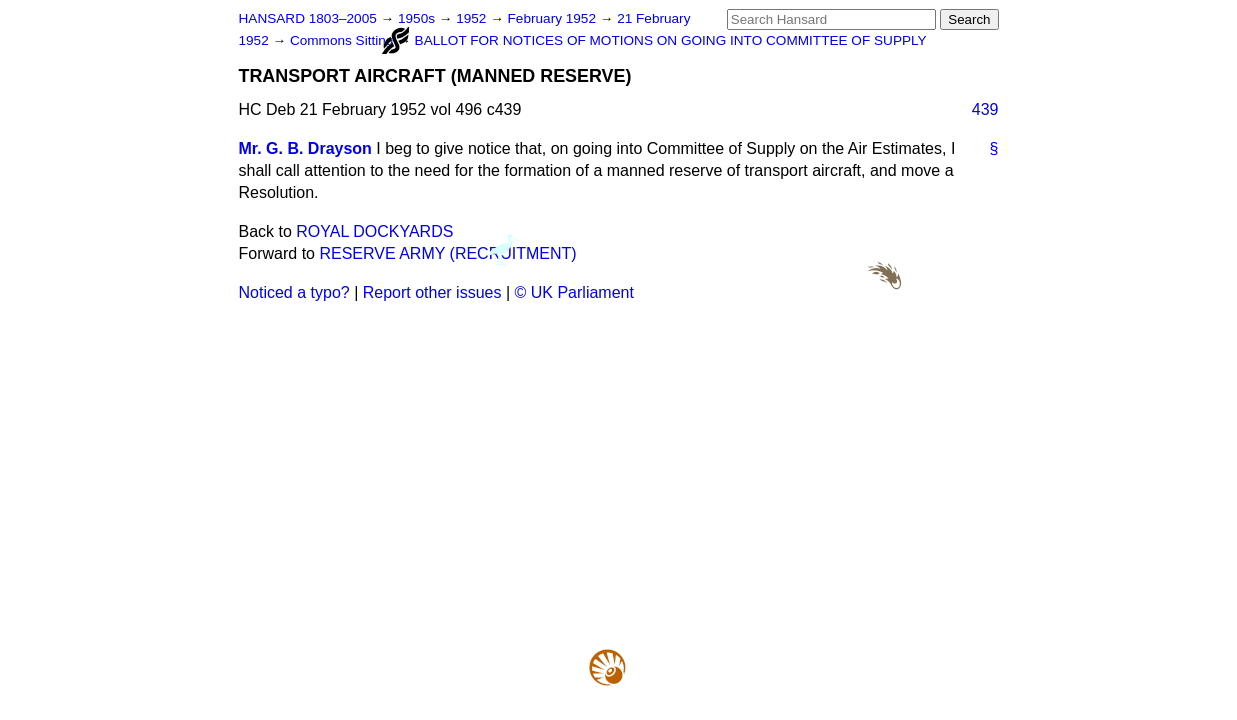 The width and height of the screenshot is (1237, 720). I want to click on view surveillance or monitoring status, so click(607, 667).